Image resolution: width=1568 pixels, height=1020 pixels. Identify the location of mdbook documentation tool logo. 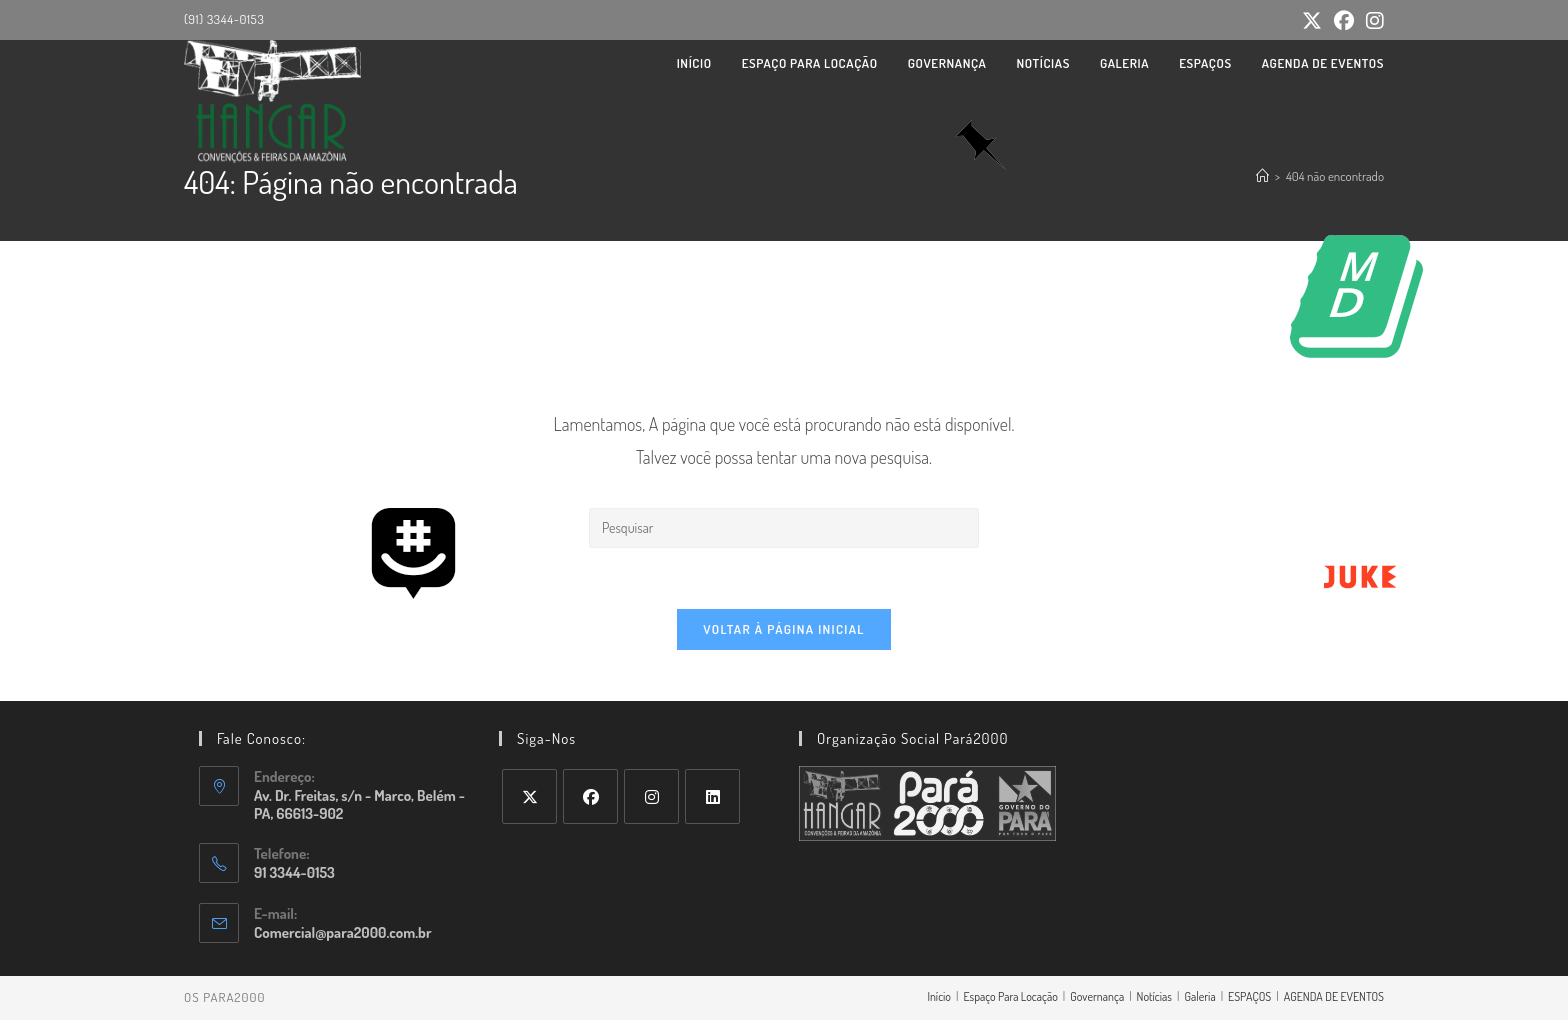
(1356, 296).